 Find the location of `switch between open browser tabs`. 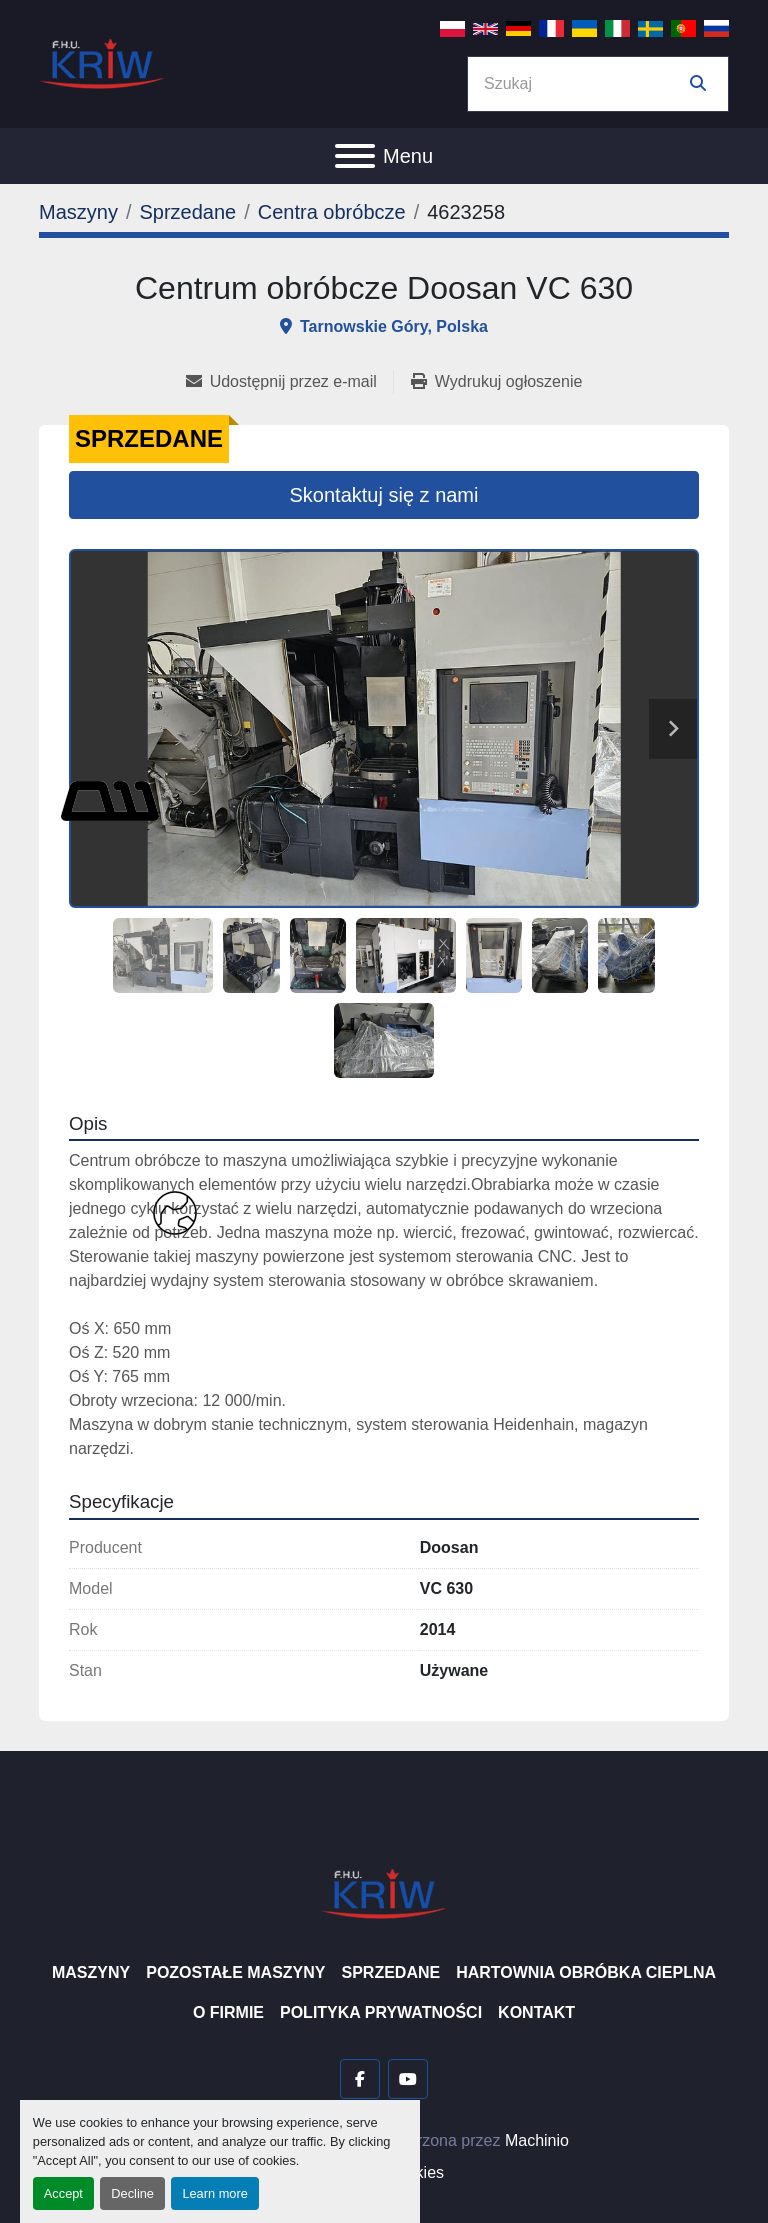

switch between open browser tabs is located at coordinates (110, 801).